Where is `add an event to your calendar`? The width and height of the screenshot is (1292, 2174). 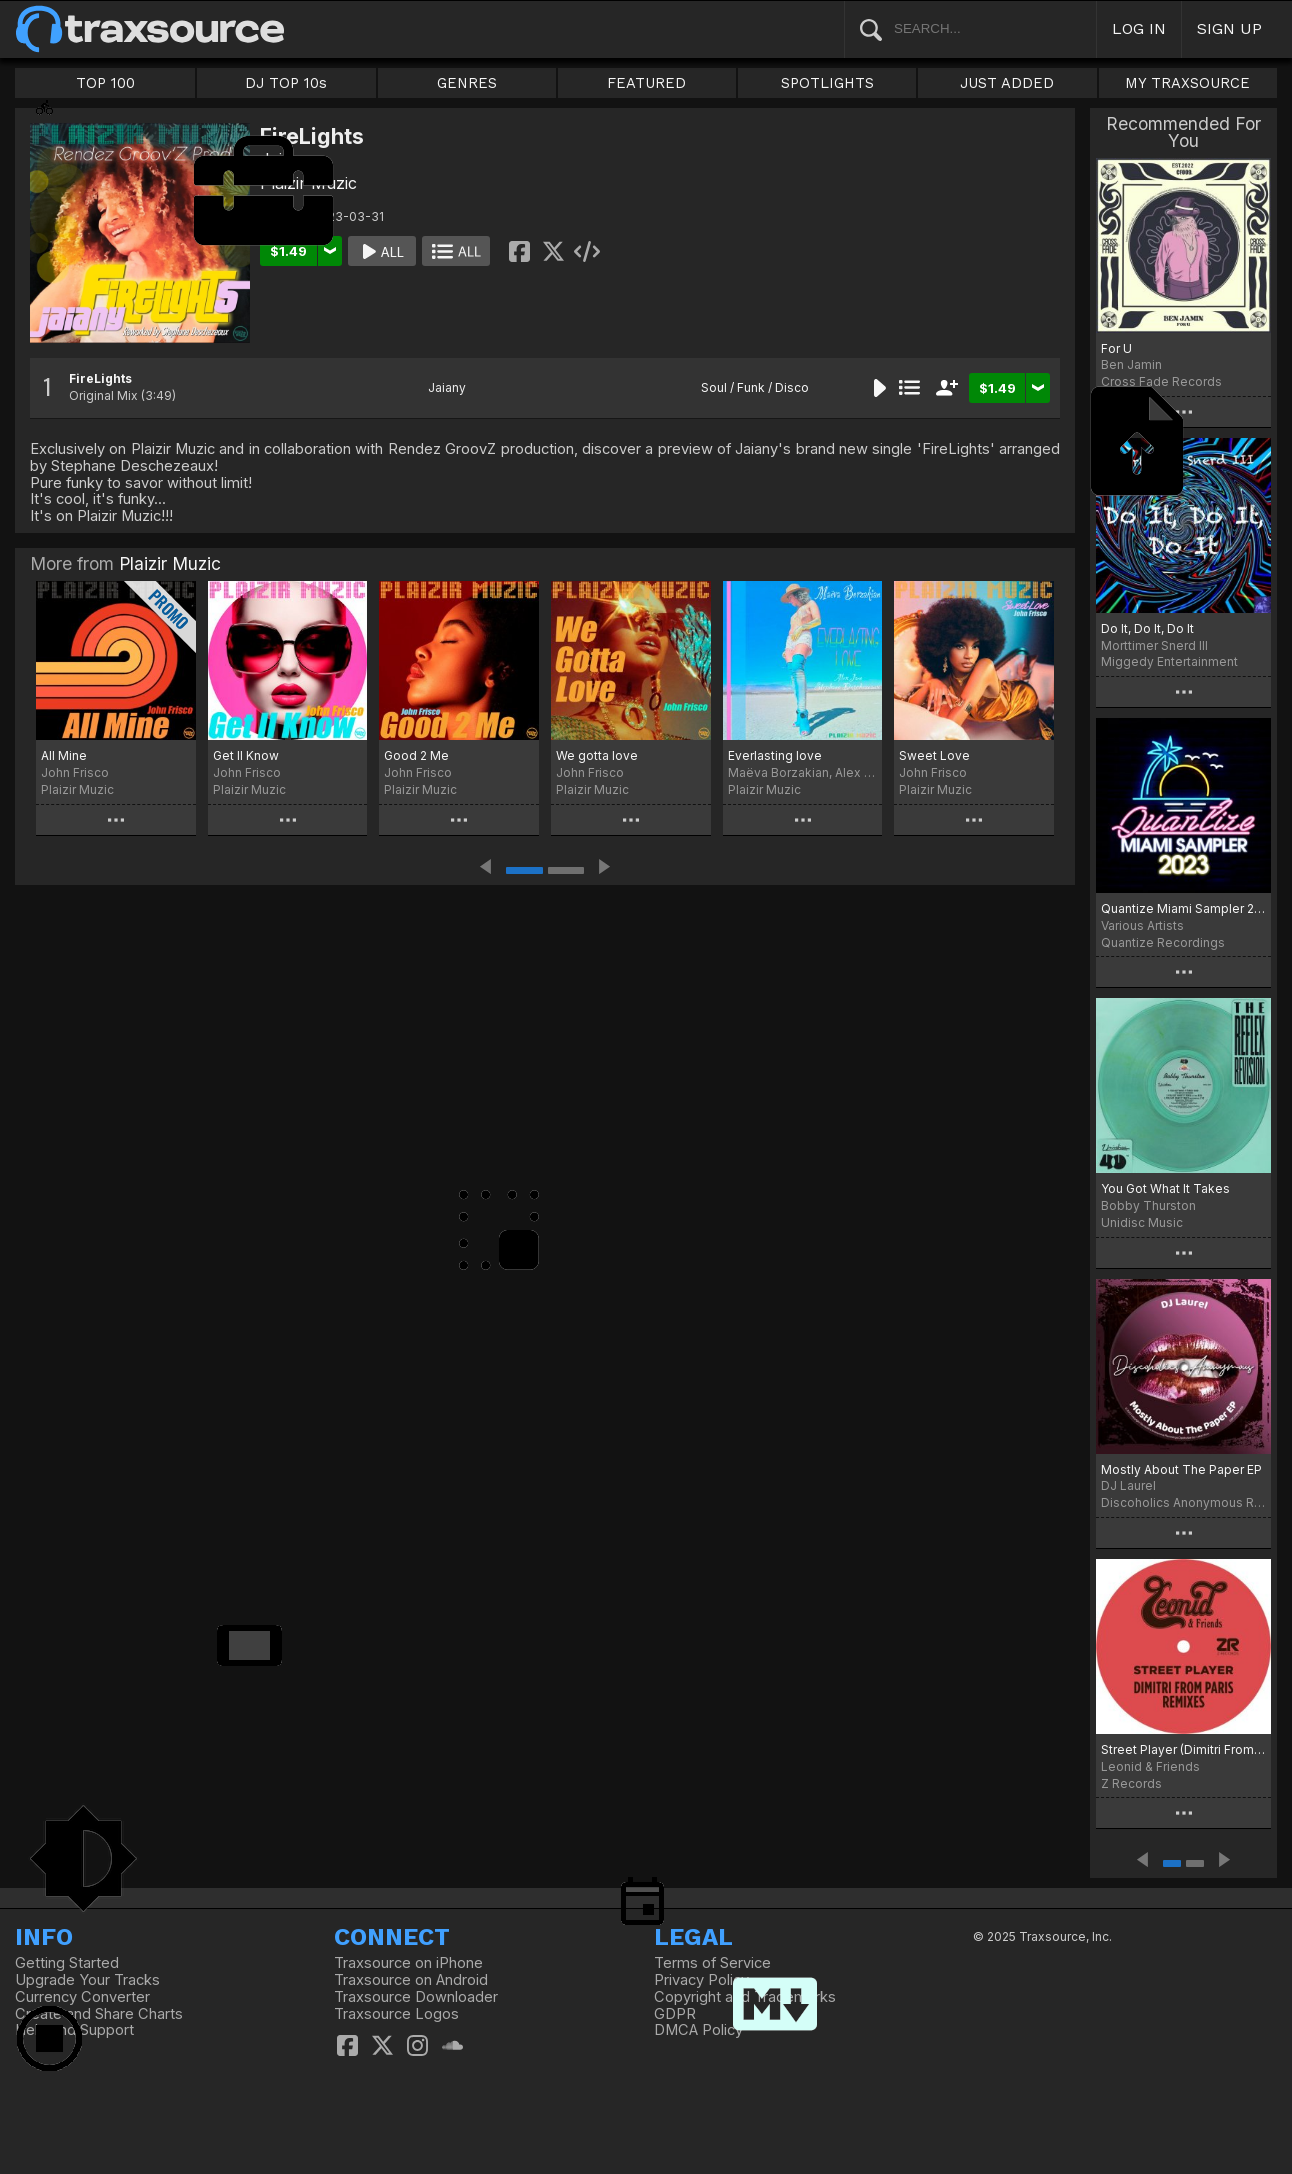
add an event to your calendar is located at coordinates (642, 1903).